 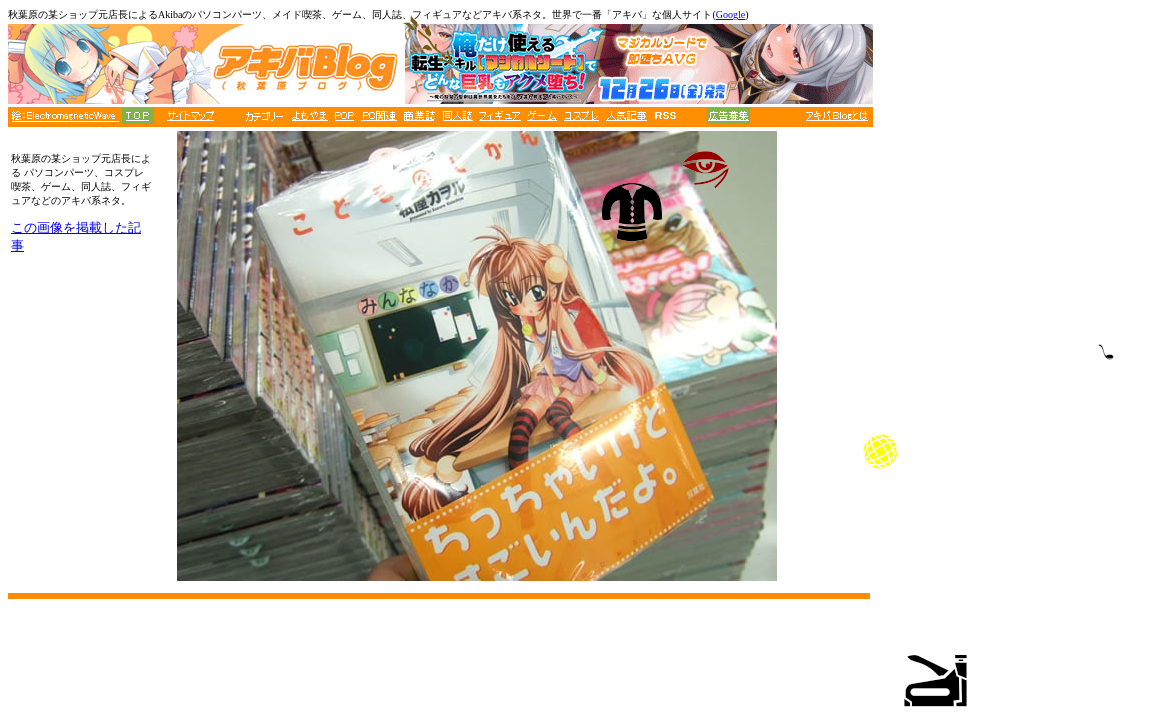 What do you see at coordinates (880, 451) in the screenshot?
I see `access global or network settings` at bounding box center [880, 451].